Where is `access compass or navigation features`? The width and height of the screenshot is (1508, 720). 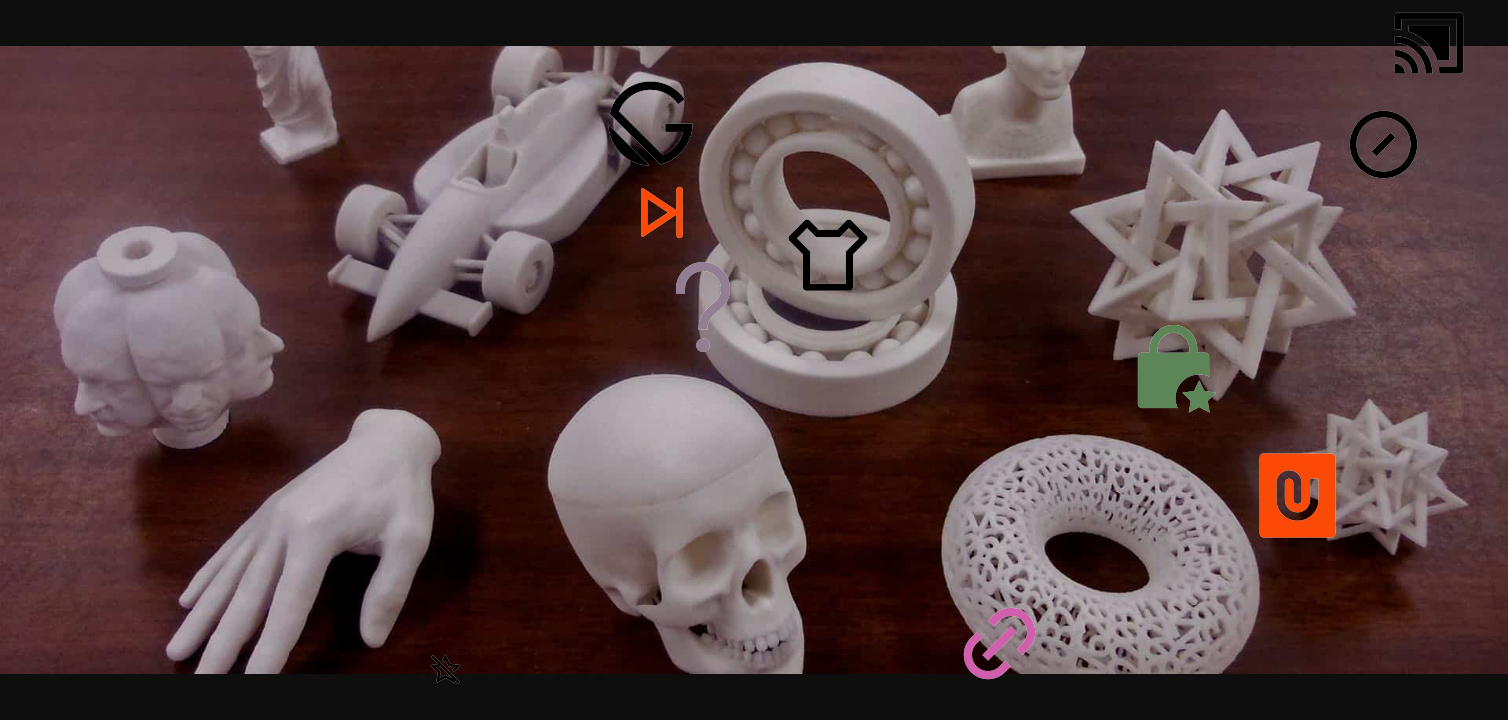
access compass or navigation features is located at coordinates (1383, 144).